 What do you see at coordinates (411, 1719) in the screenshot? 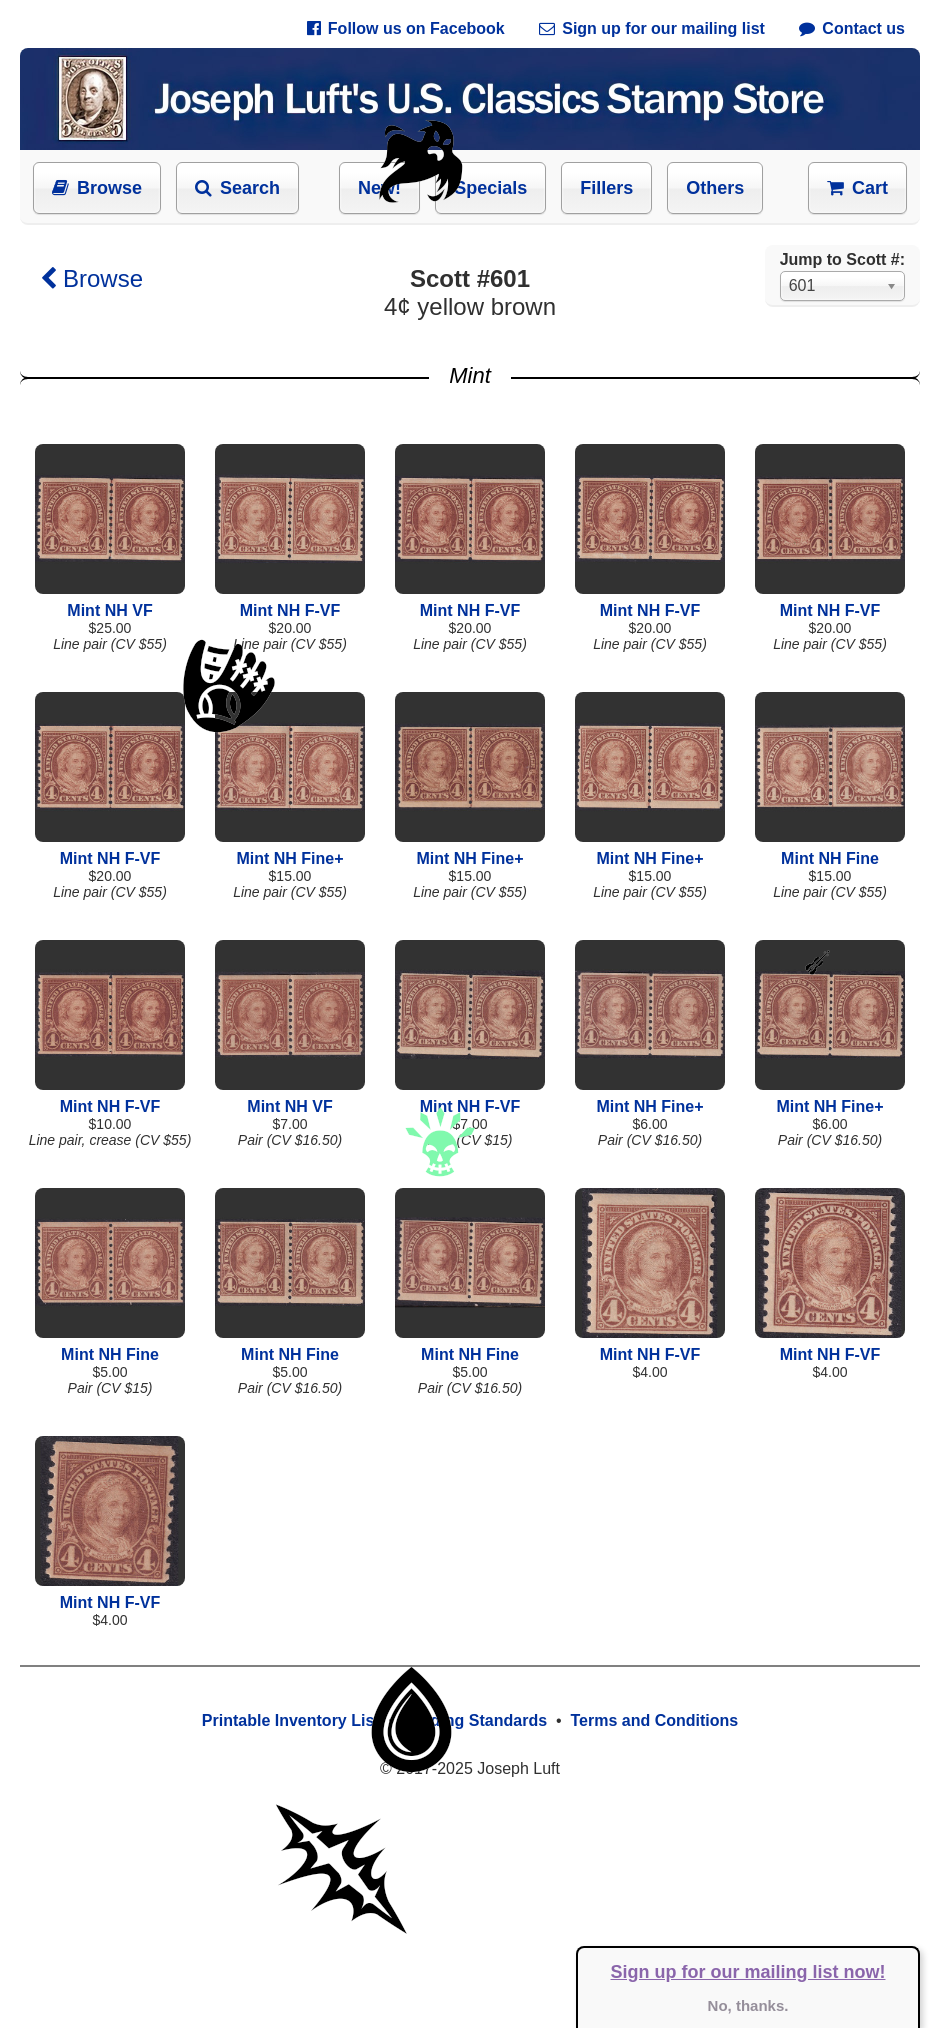
I see `indicates a topaz gem or jewel resource in-game` at bounding box center [411, 1719].